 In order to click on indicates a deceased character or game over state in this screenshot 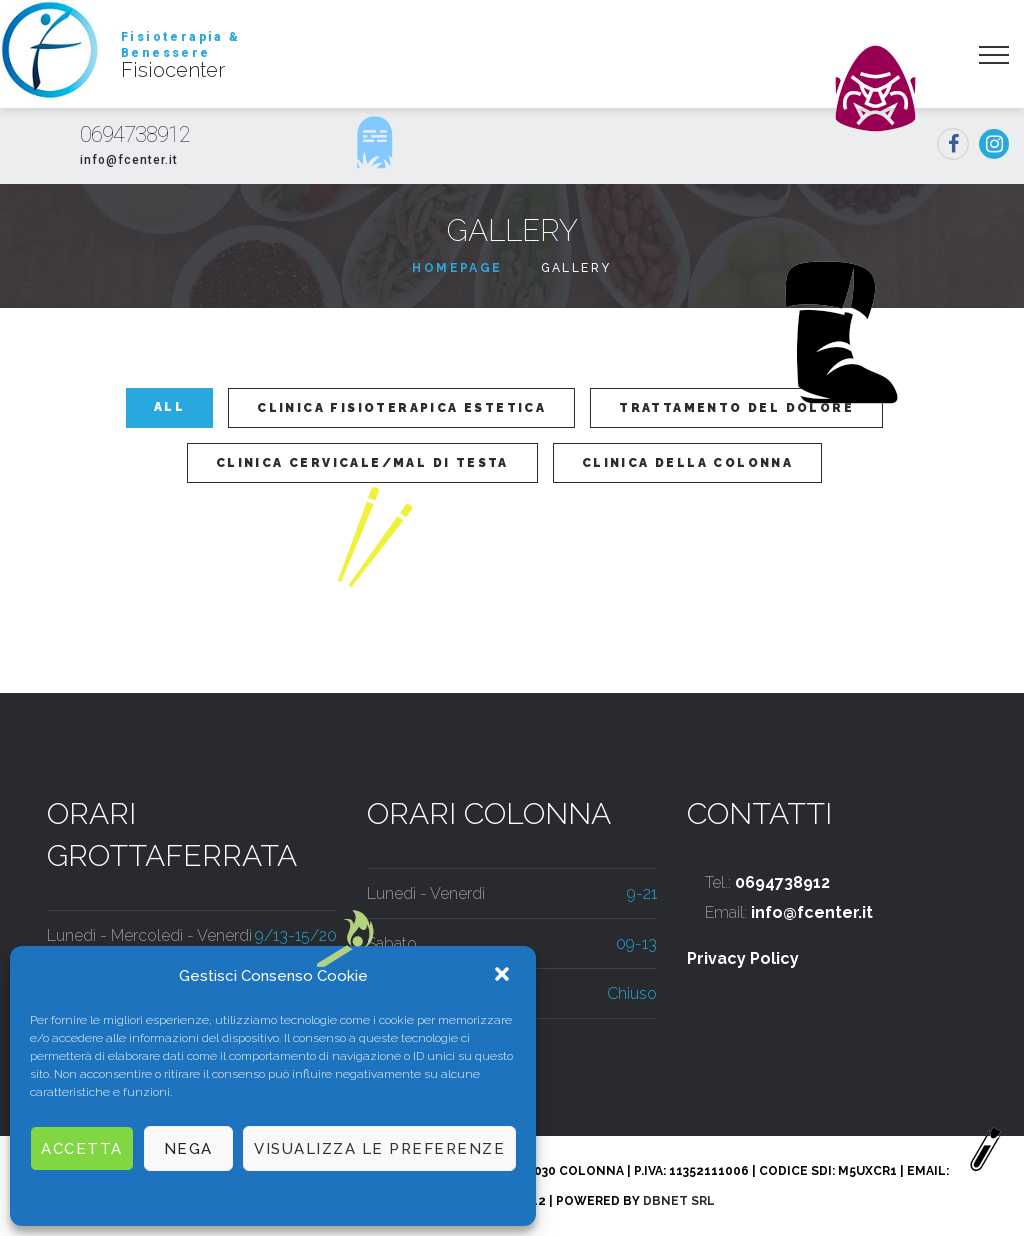, I will do `click(375, 143)`.